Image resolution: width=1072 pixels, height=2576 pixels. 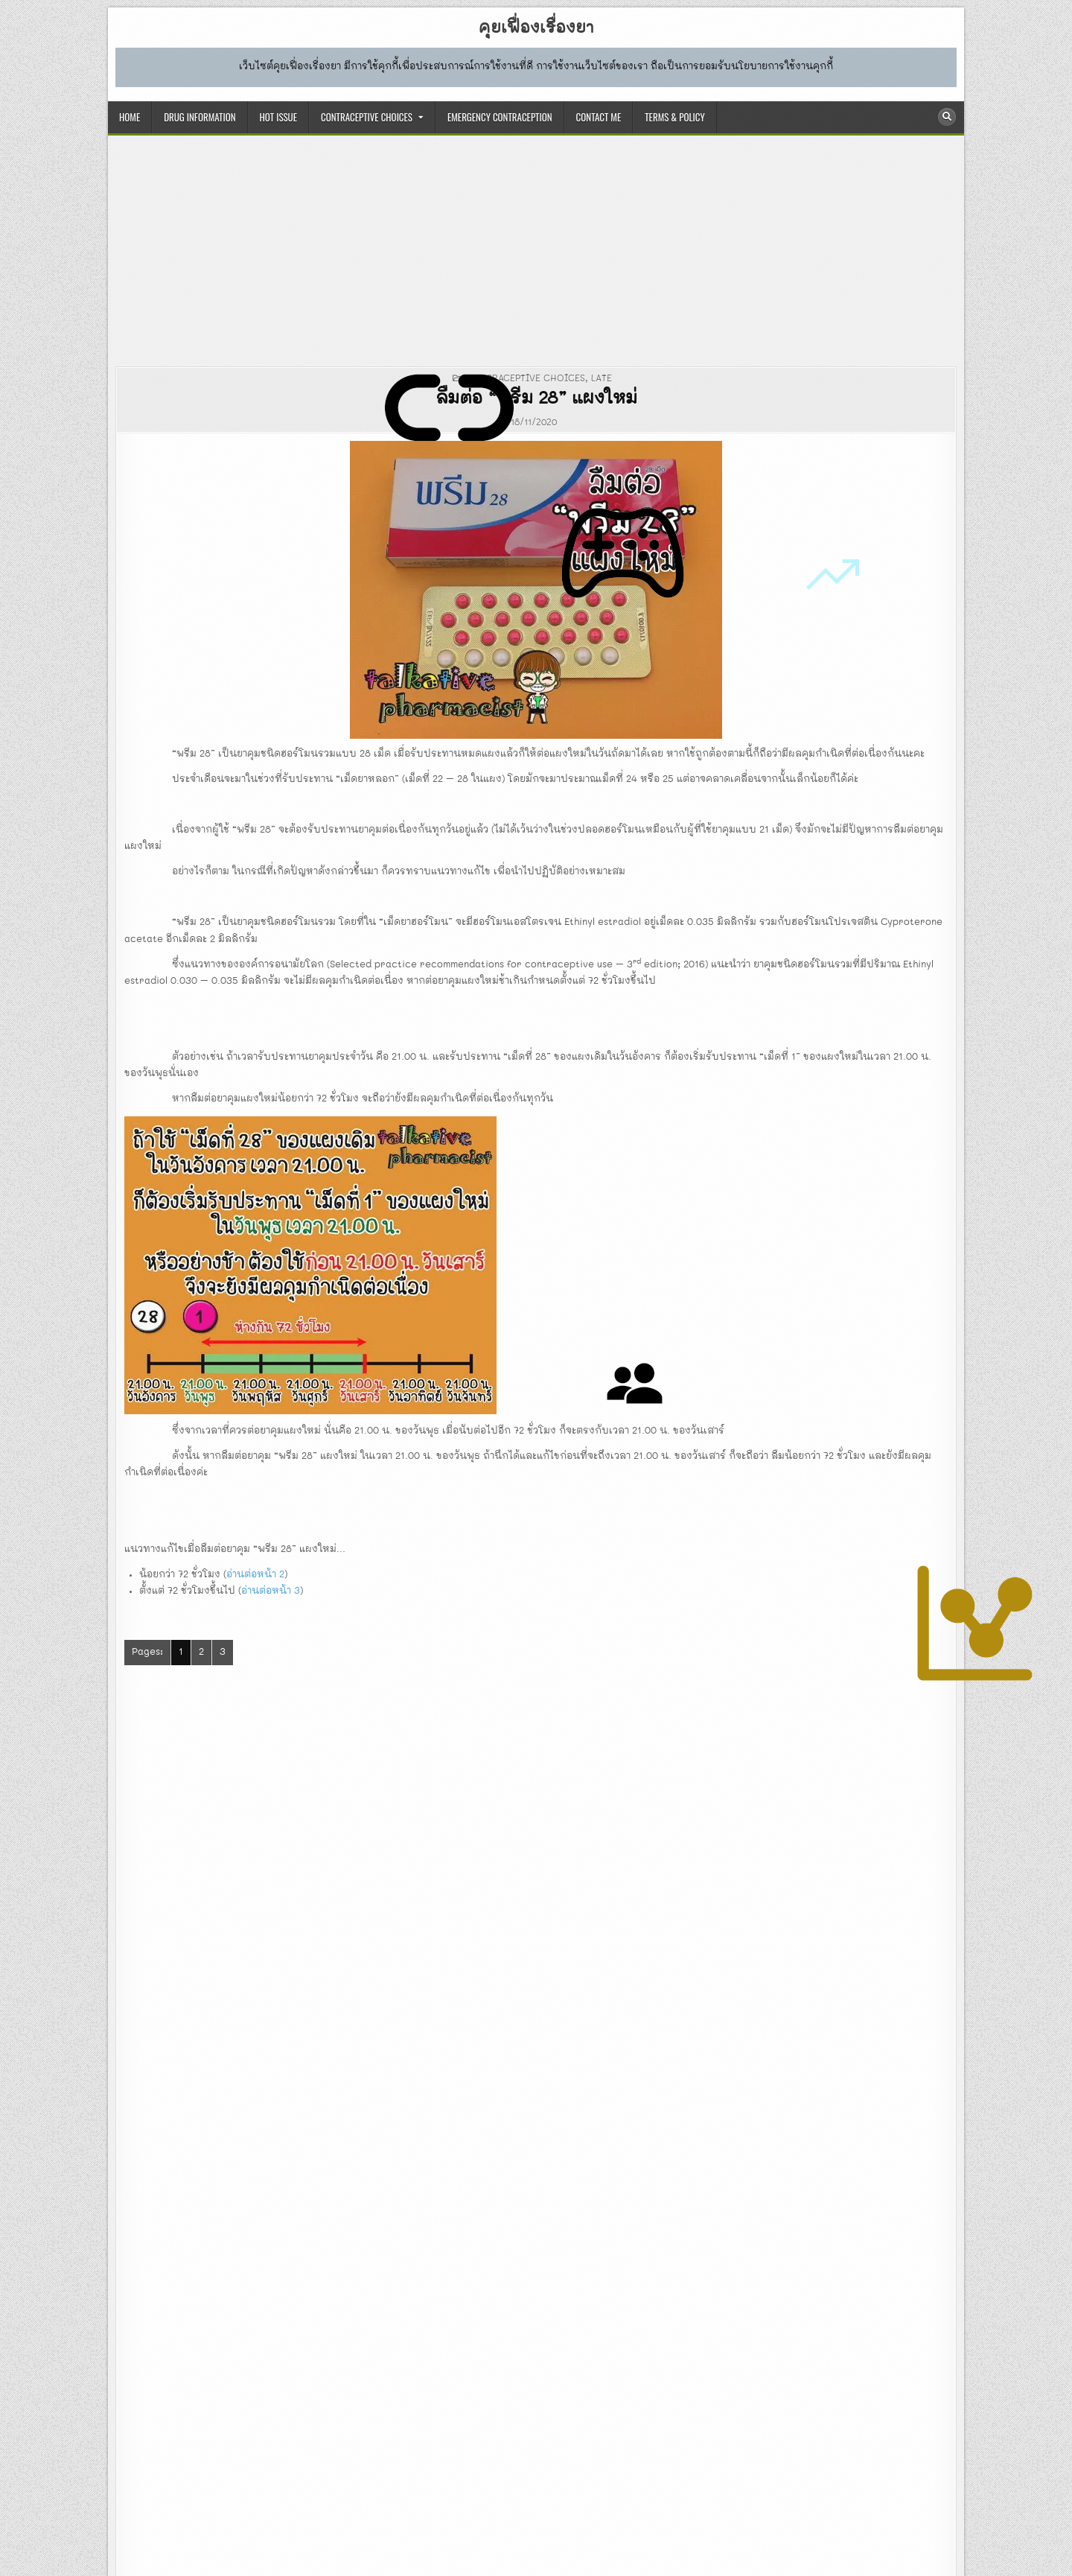 I want to click on view trending or popular content, so click(x=833, y=574).